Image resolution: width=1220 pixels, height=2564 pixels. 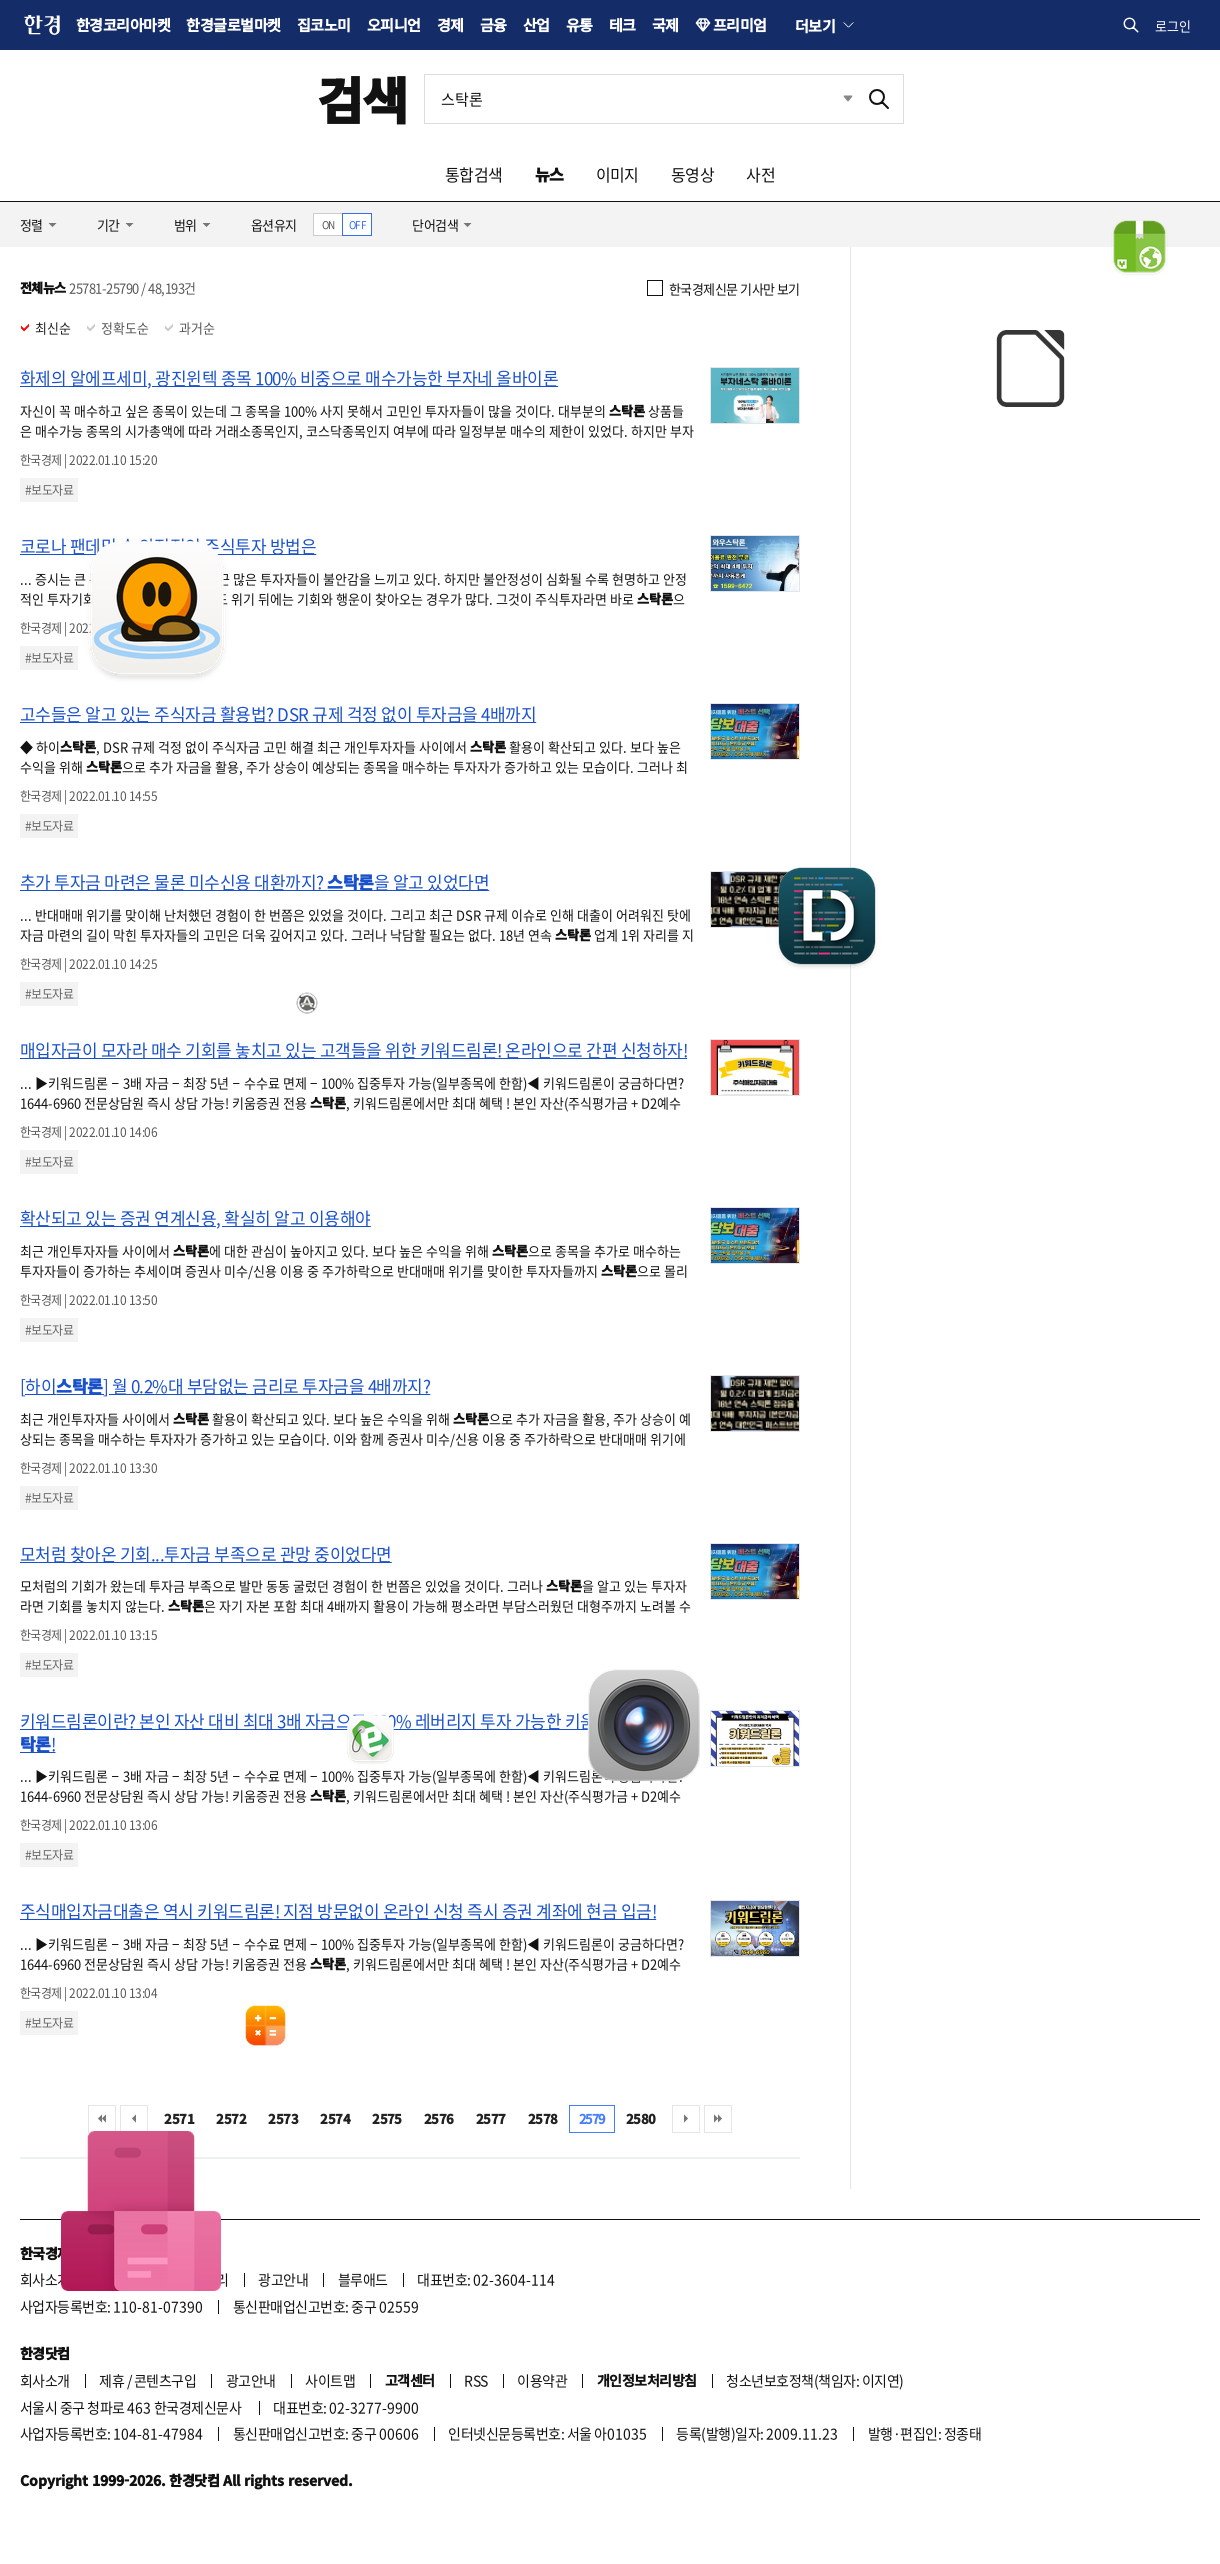 I want to click on check for available software updates, so click(x=307, y=1003).